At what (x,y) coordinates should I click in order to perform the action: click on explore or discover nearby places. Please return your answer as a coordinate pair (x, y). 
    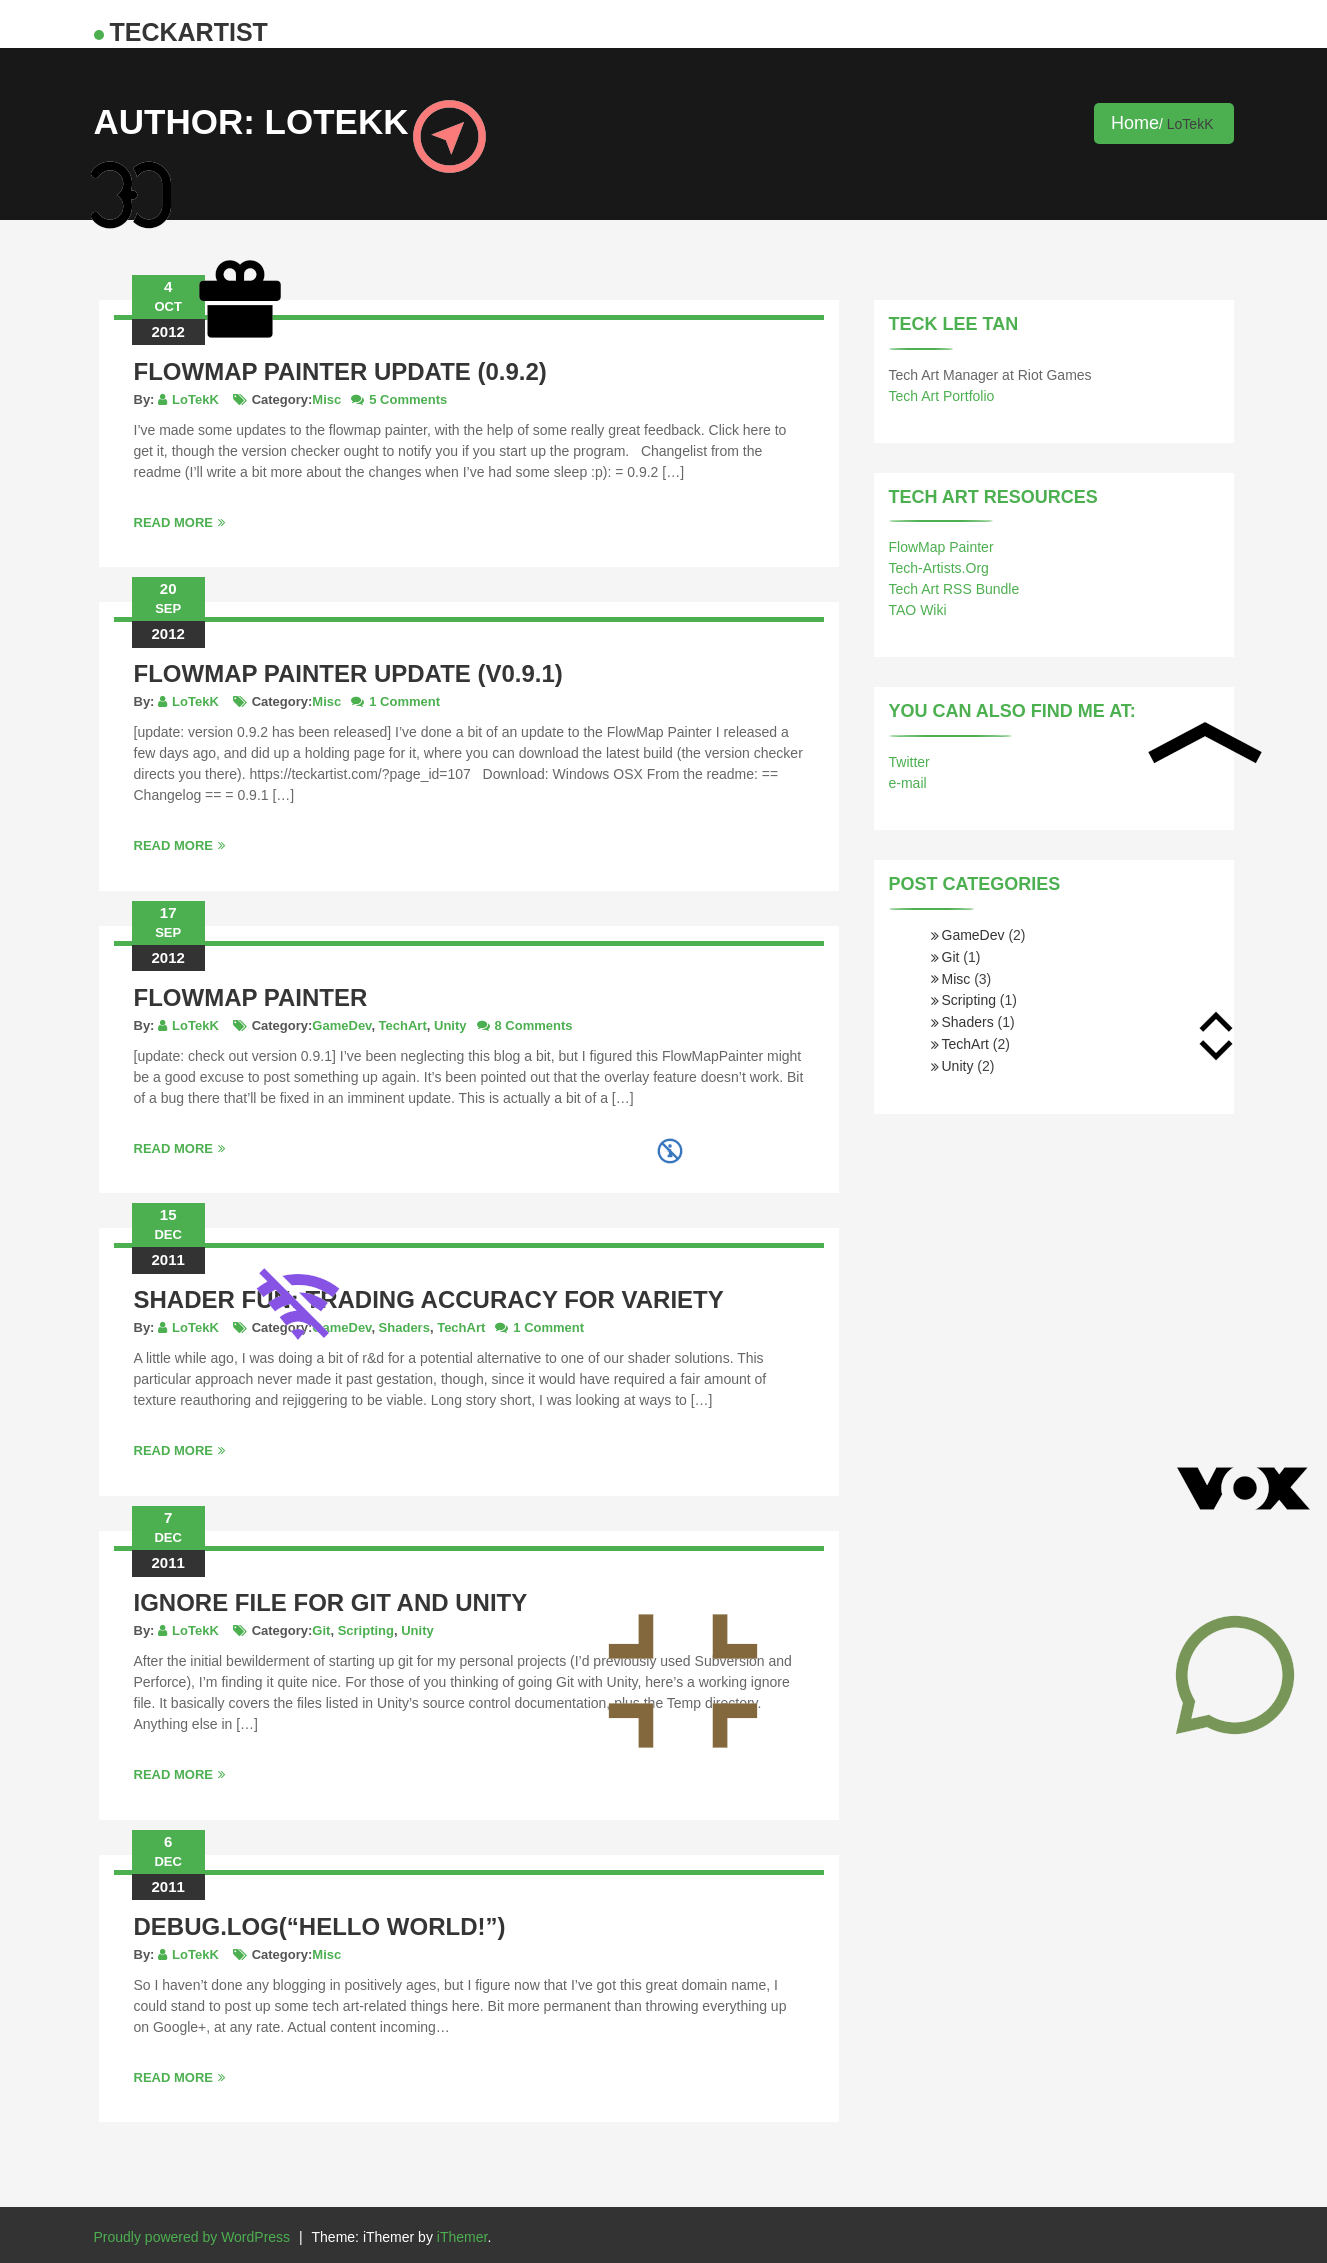
    Looking at the image, I should click on (449, 136).